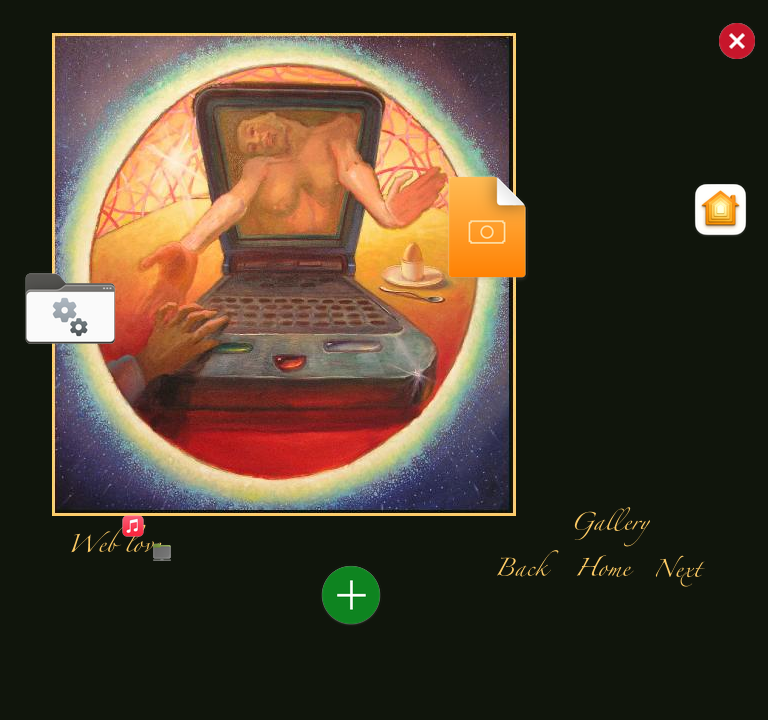 The width and height of the screenshot is (768, 720). I want to click on add a new item, so click(351, 595).